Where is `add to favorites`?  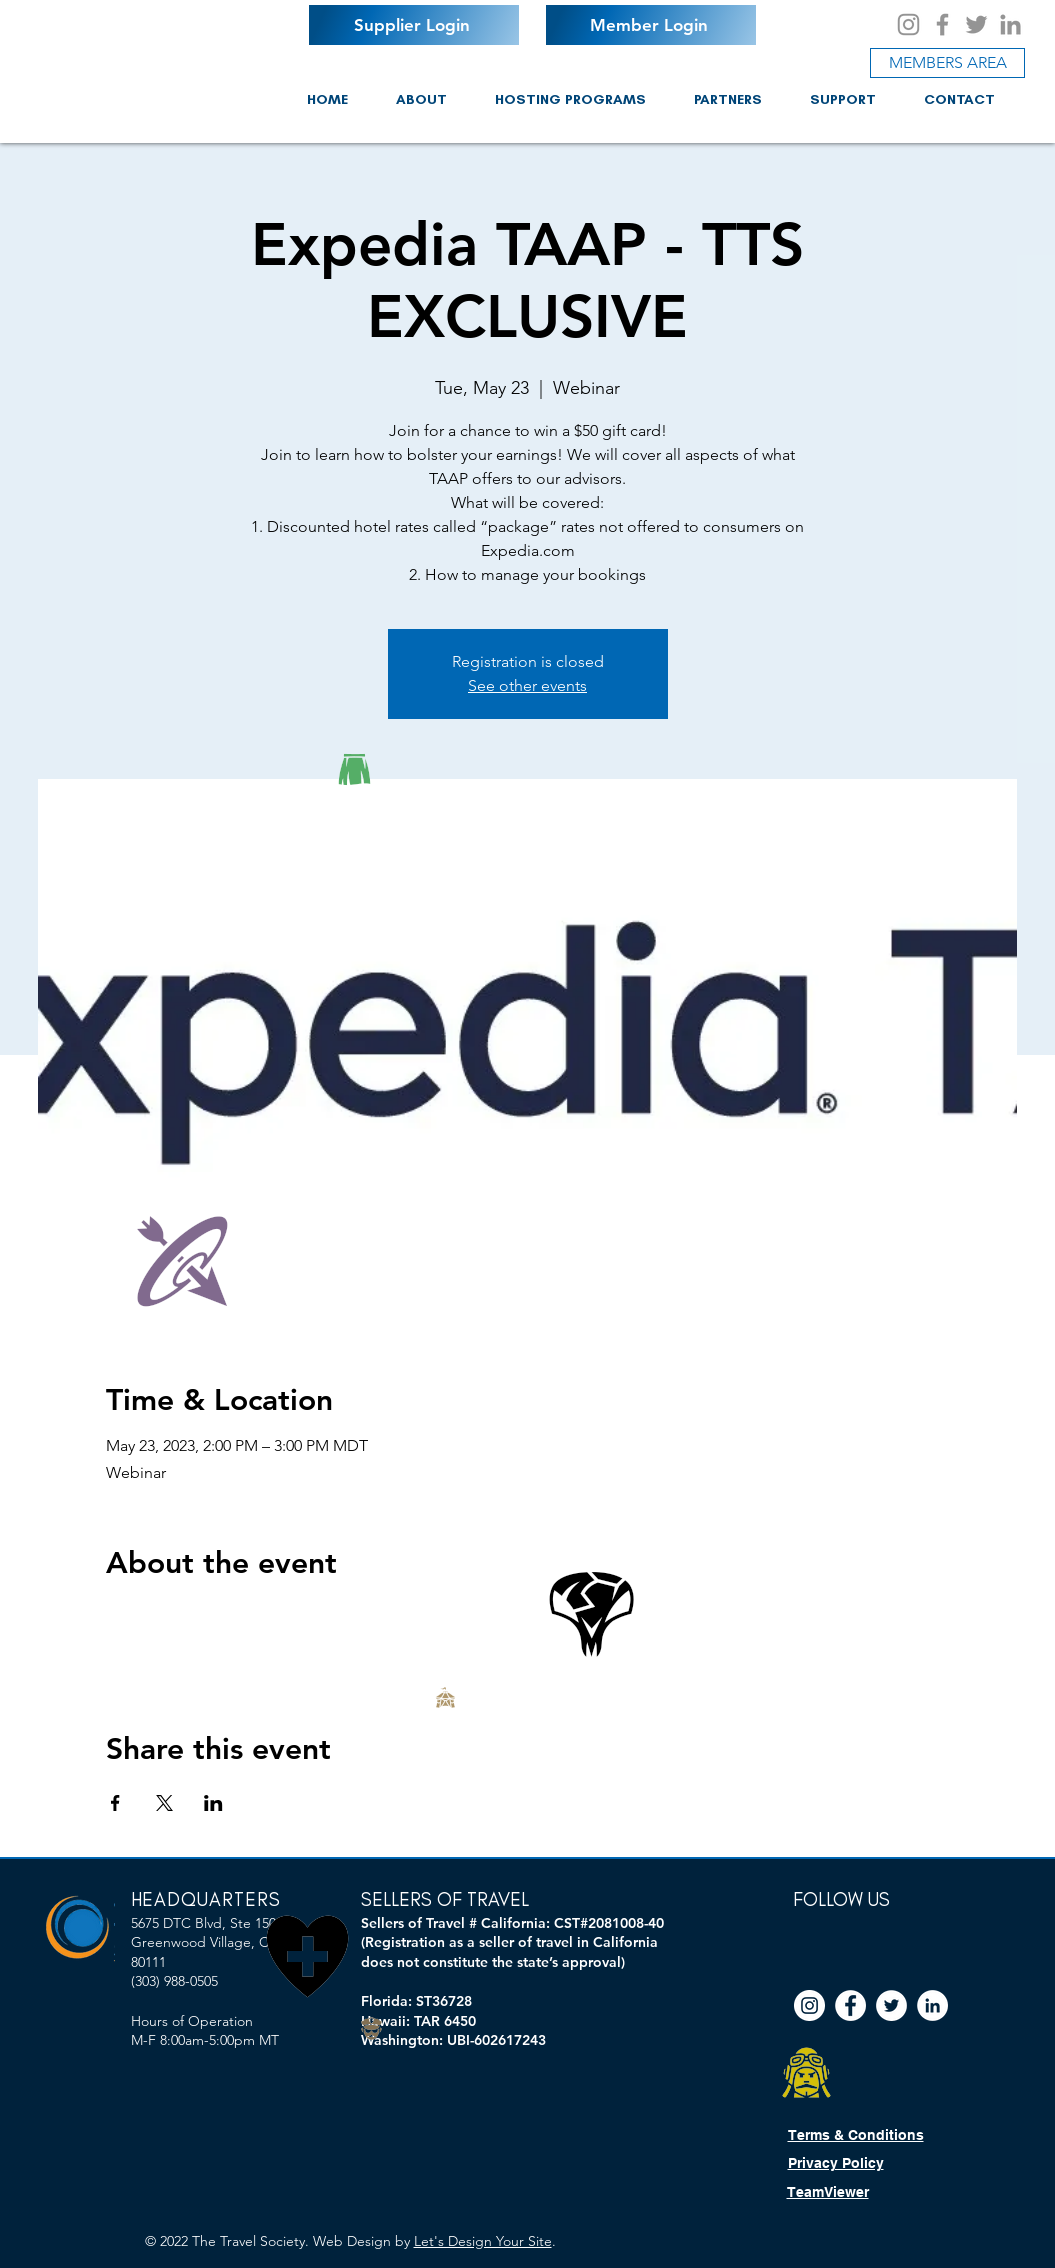 add to favorites is located at coordinates (307, 1956).